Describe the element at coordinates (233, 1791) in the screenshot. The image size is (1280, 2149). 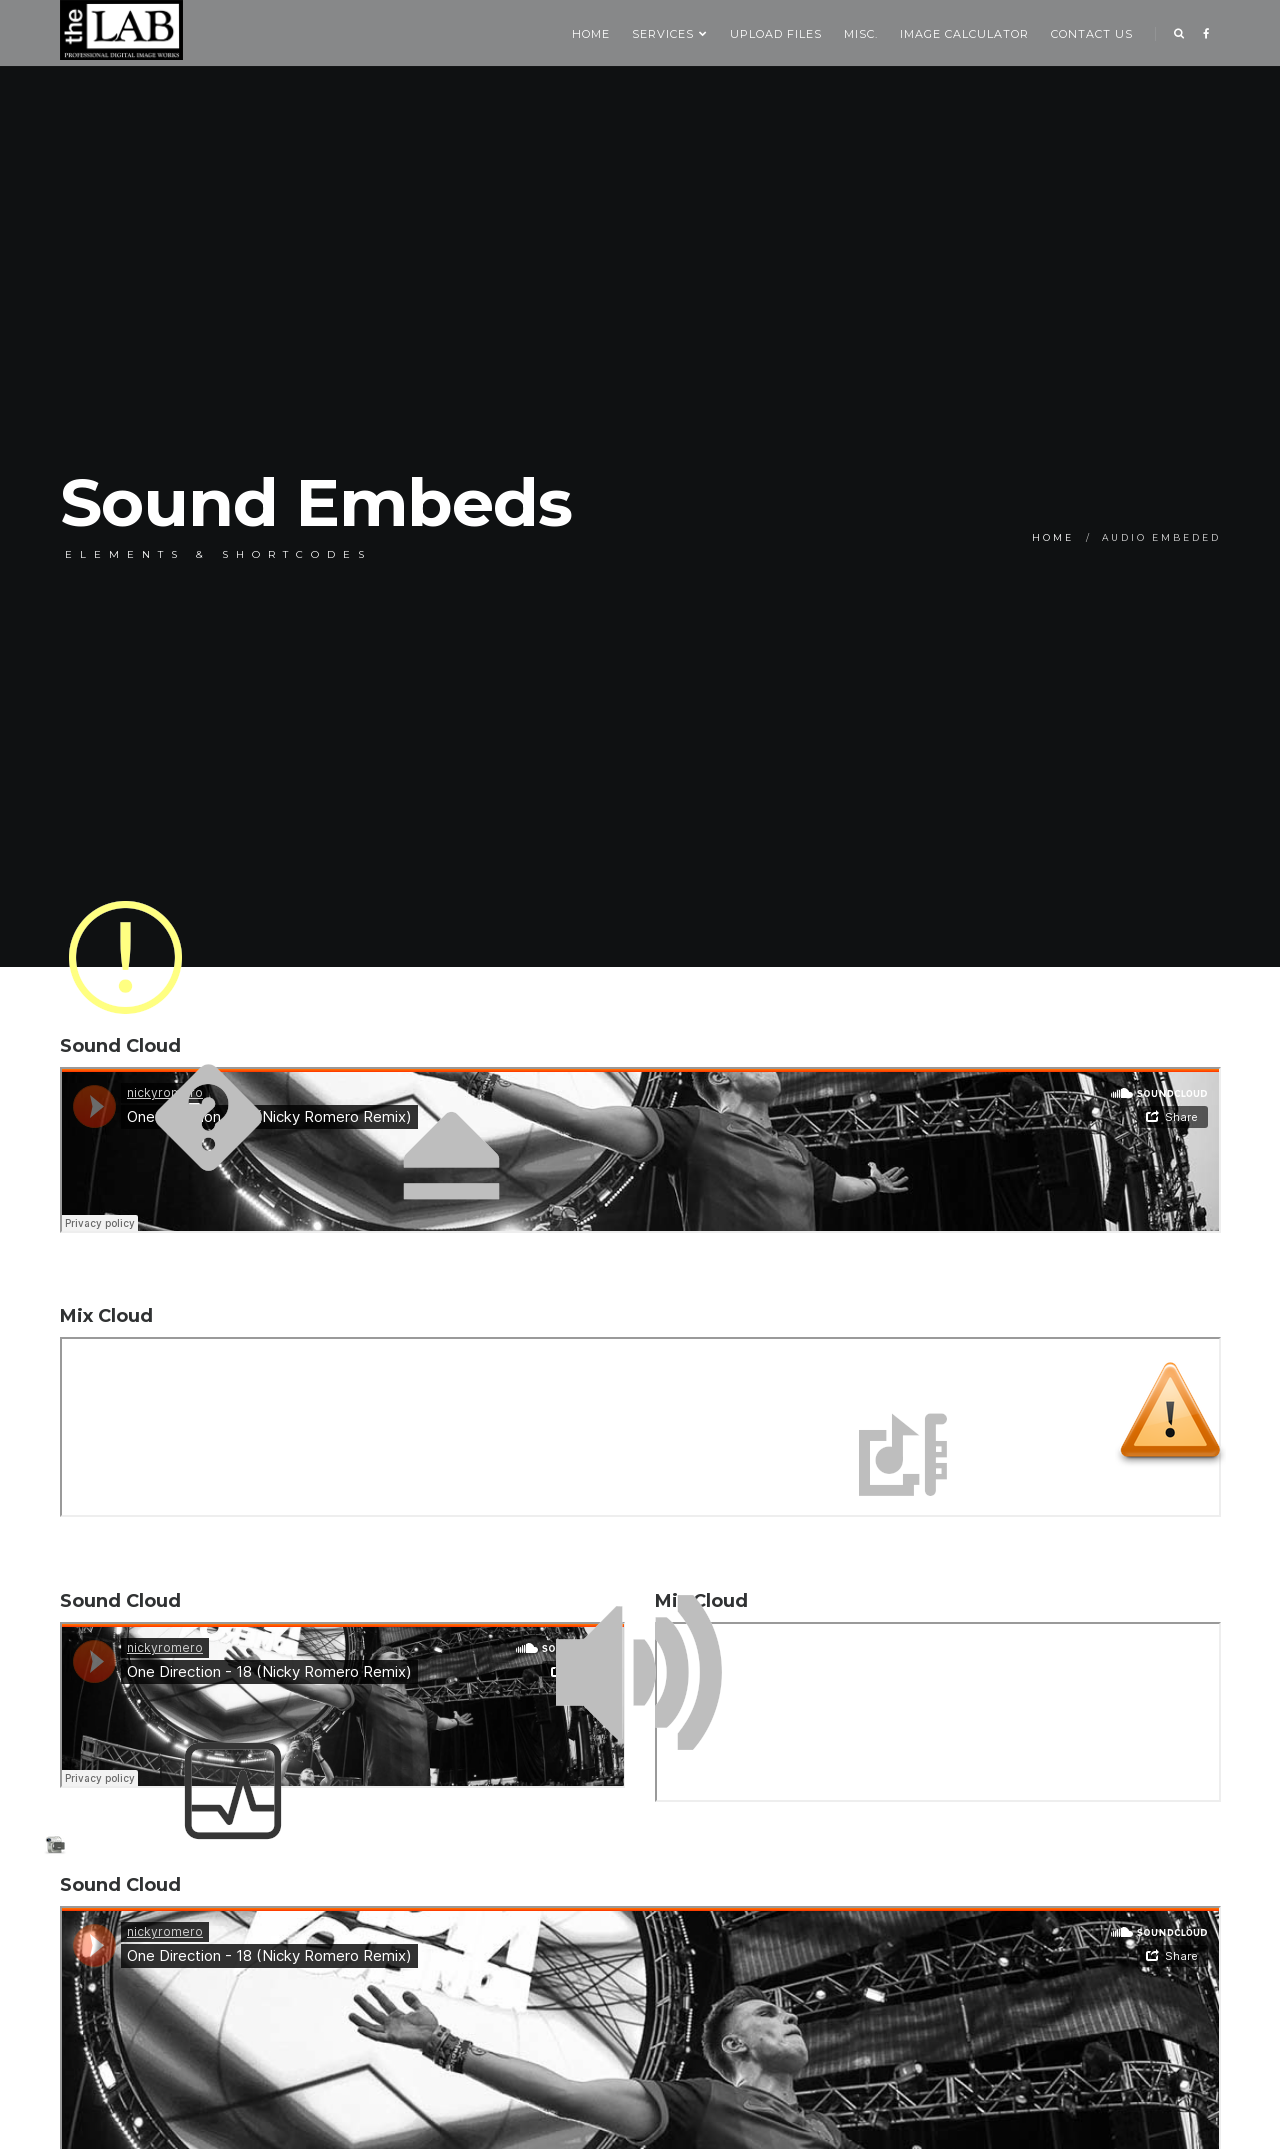
I see `open system monitor or activity monitor` at that location.